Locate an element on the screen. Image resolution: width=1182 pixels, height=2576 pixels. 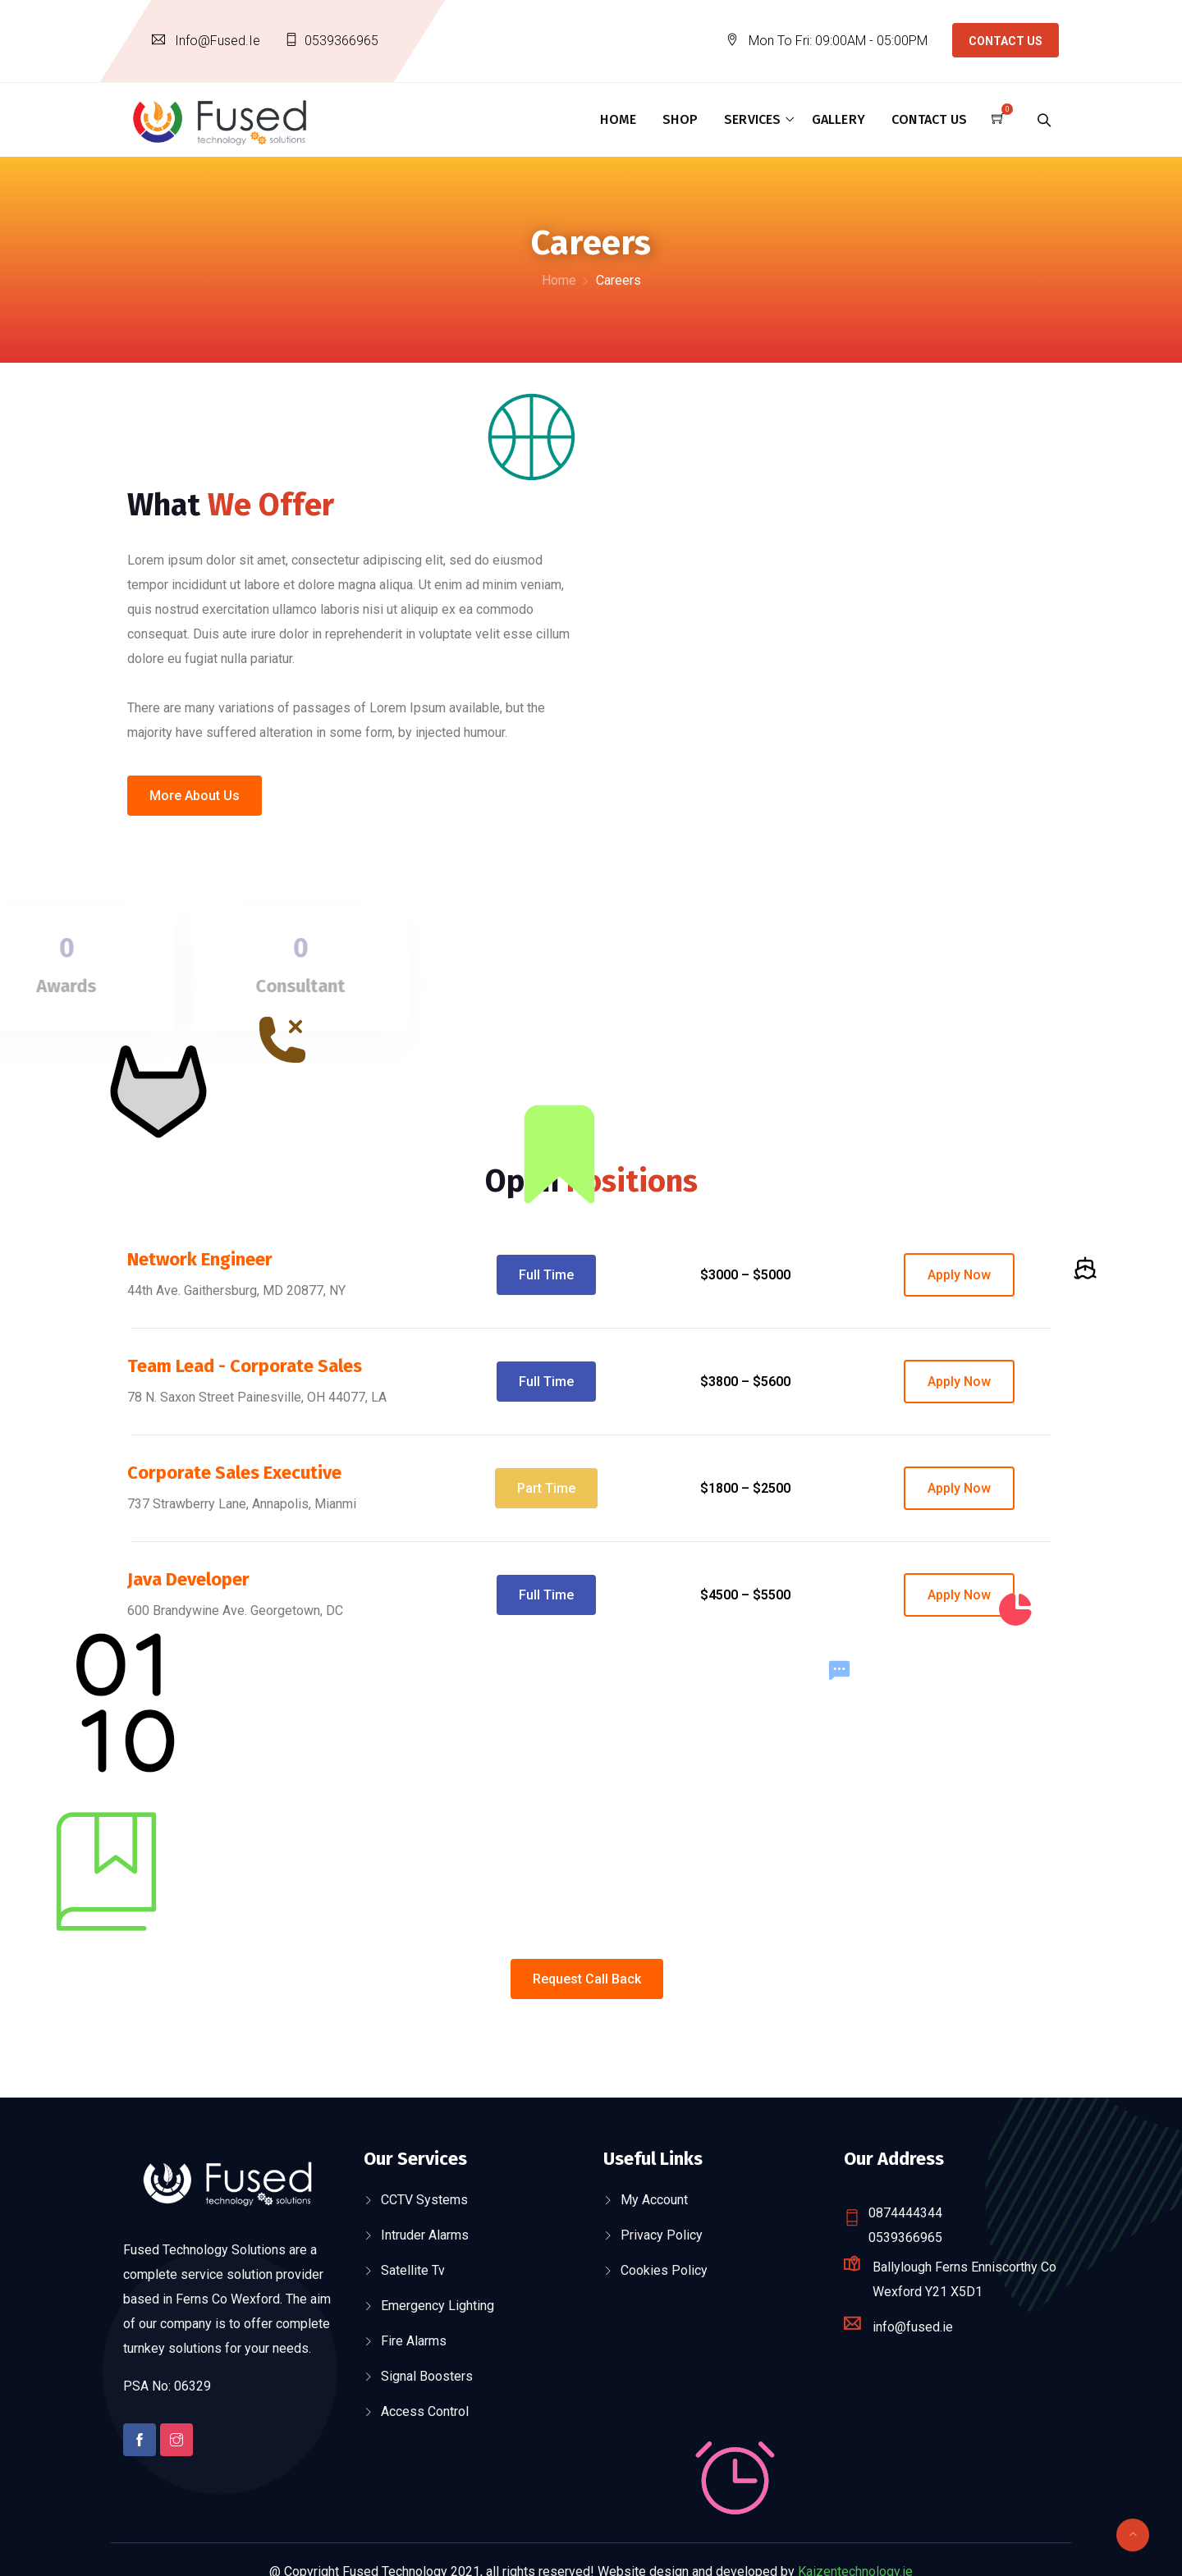
view analytics or statistics is located at coordinates (1015, 1609).